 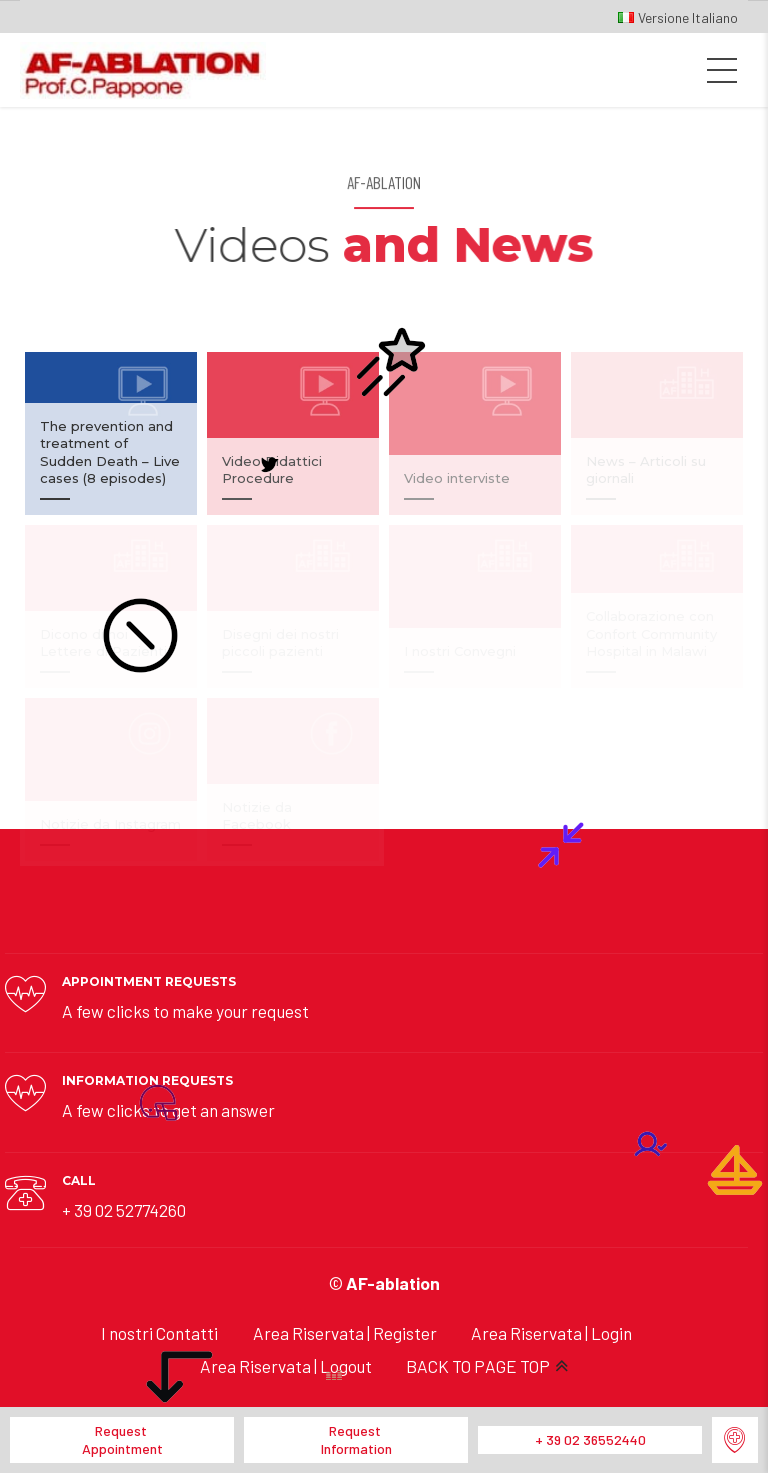 What do you see at coordinates (334, 1375) in the screenshot?
I see `adjust audio equalizer settings` at bounding box center [334, 1375].